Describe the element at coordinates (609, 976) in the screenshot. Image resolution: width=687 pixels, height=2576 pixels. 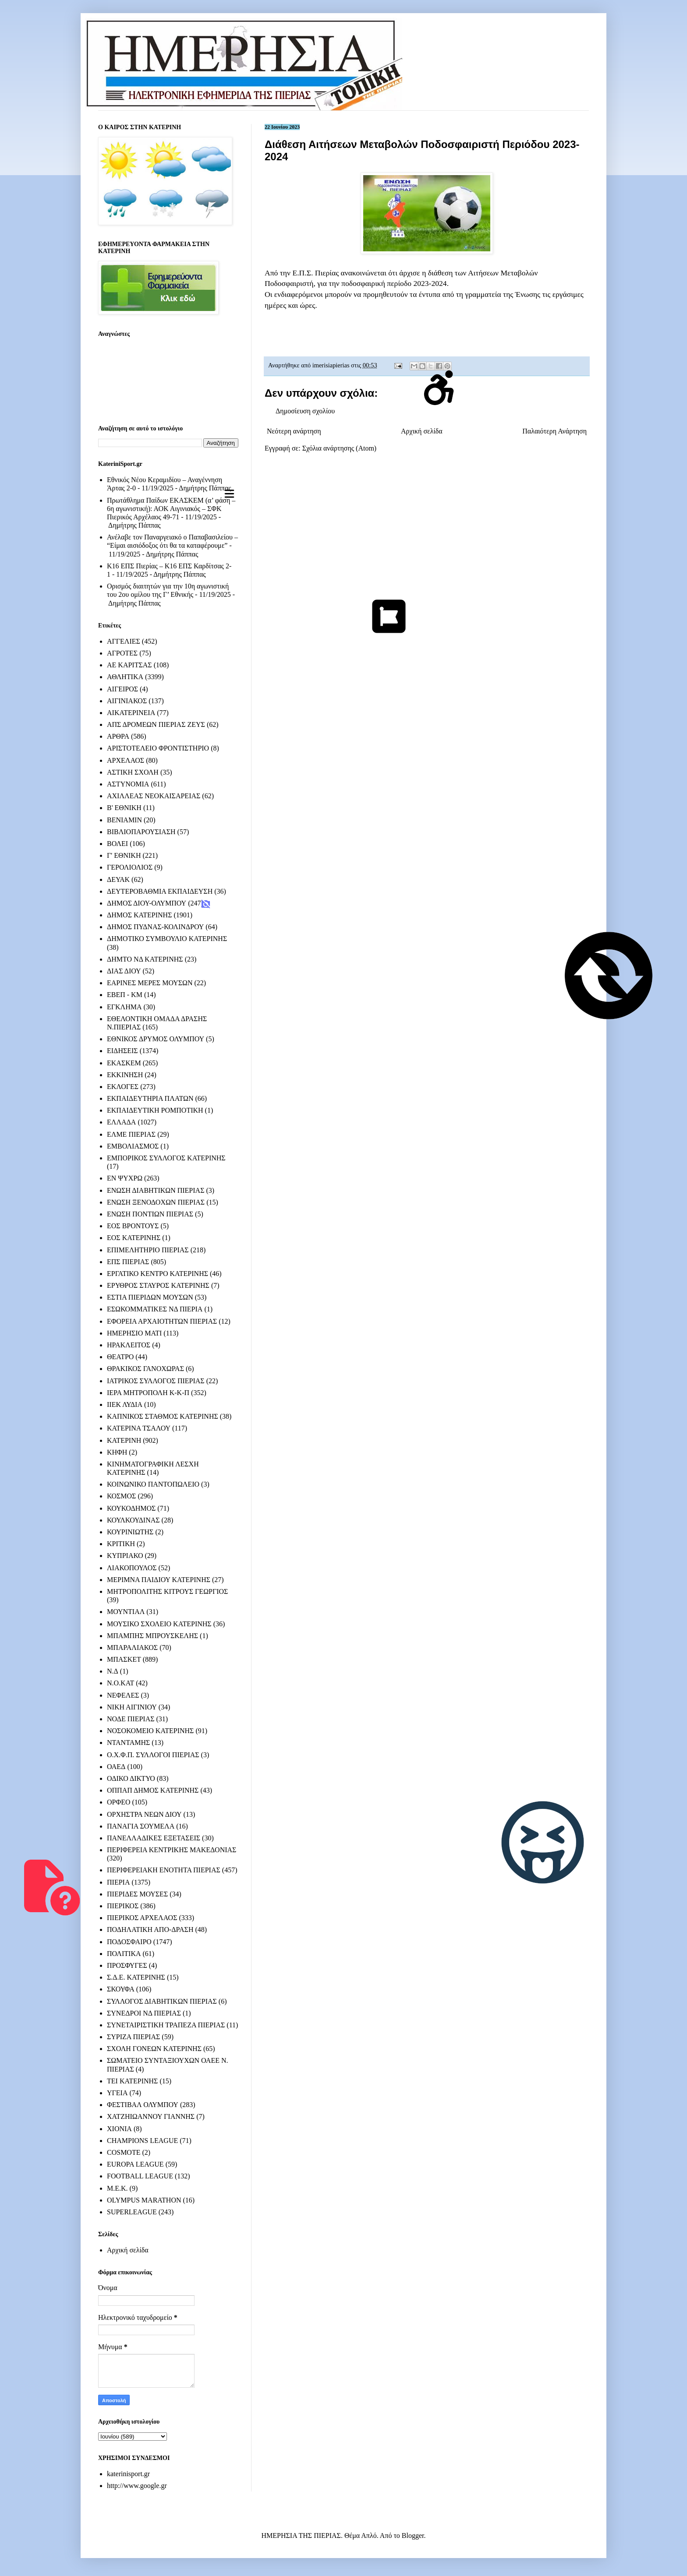
I see `open Convertio file conversion service` at that location.